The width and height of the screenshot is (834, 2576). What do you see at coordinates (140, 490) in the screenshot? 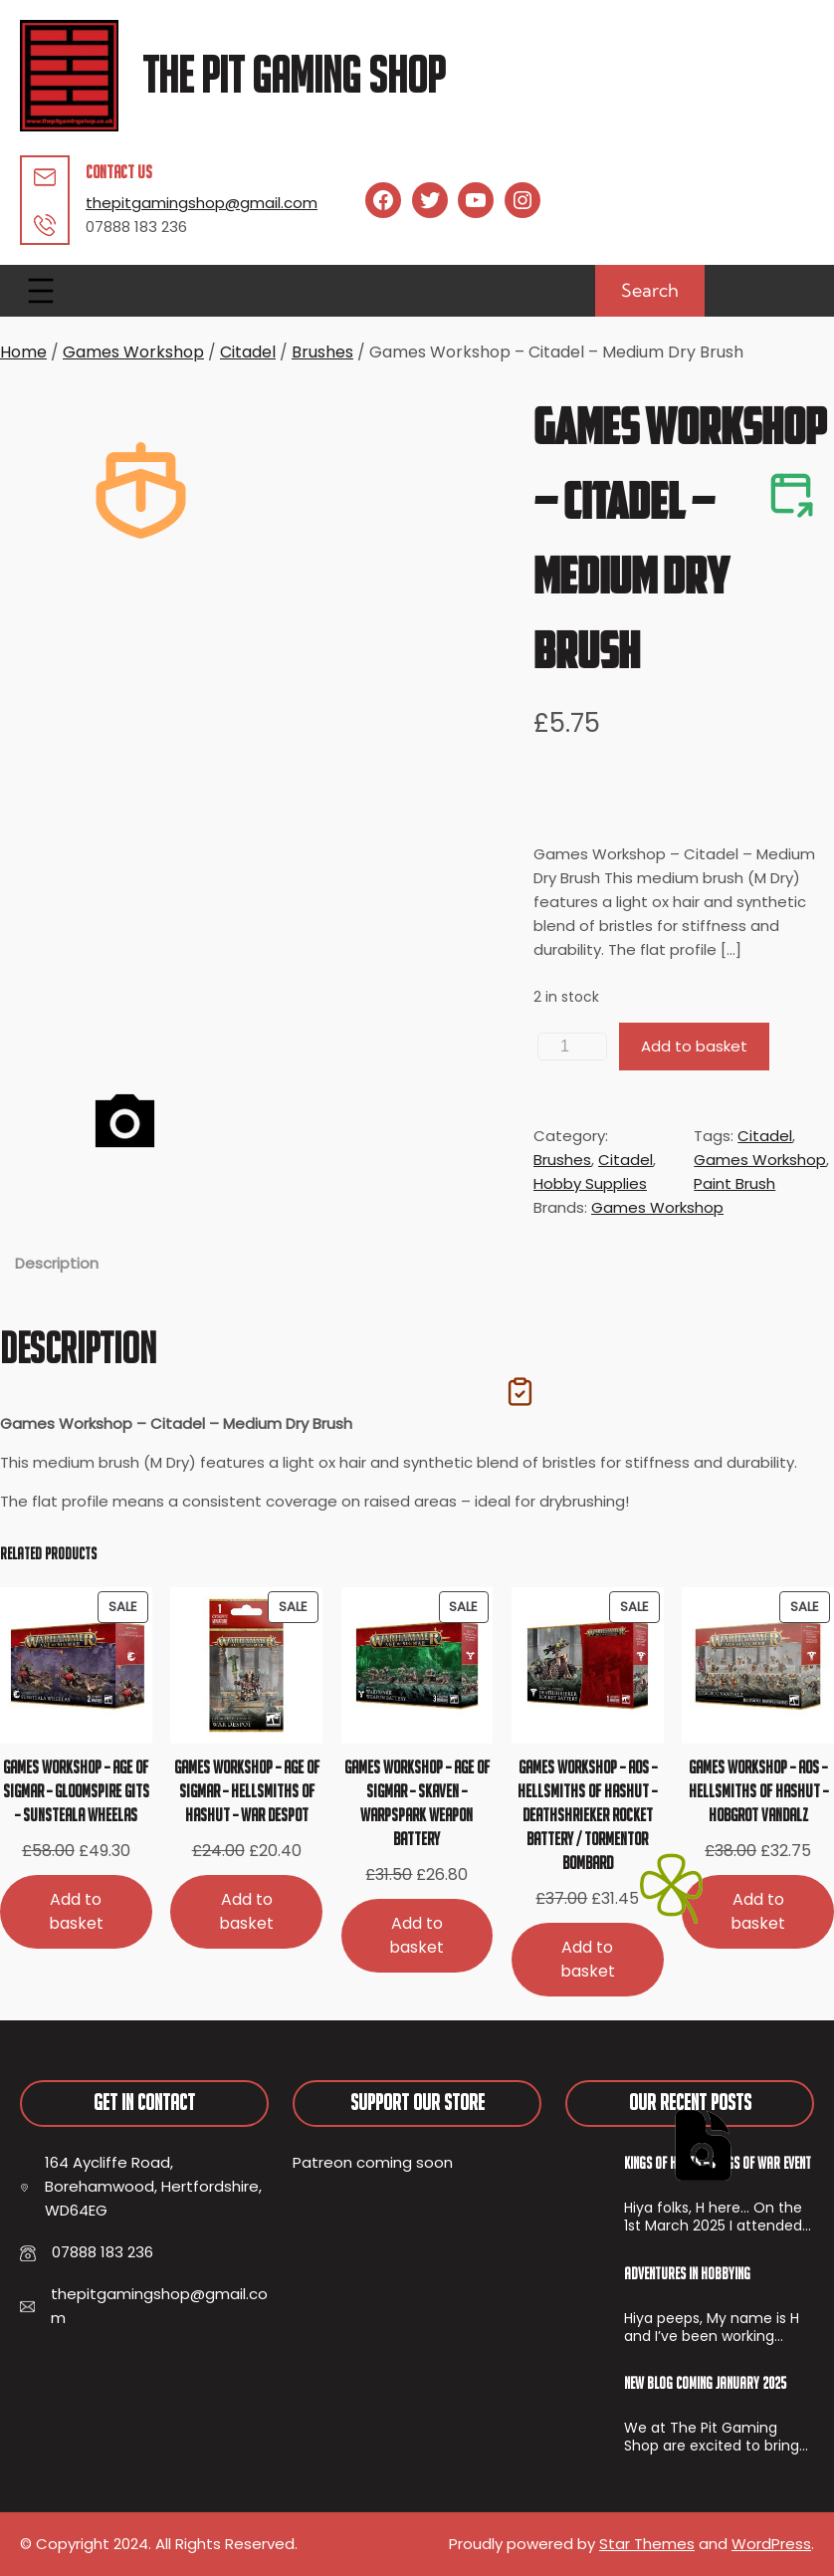
I see `access boat or marine transportation options` at bounding box center [140, 490].